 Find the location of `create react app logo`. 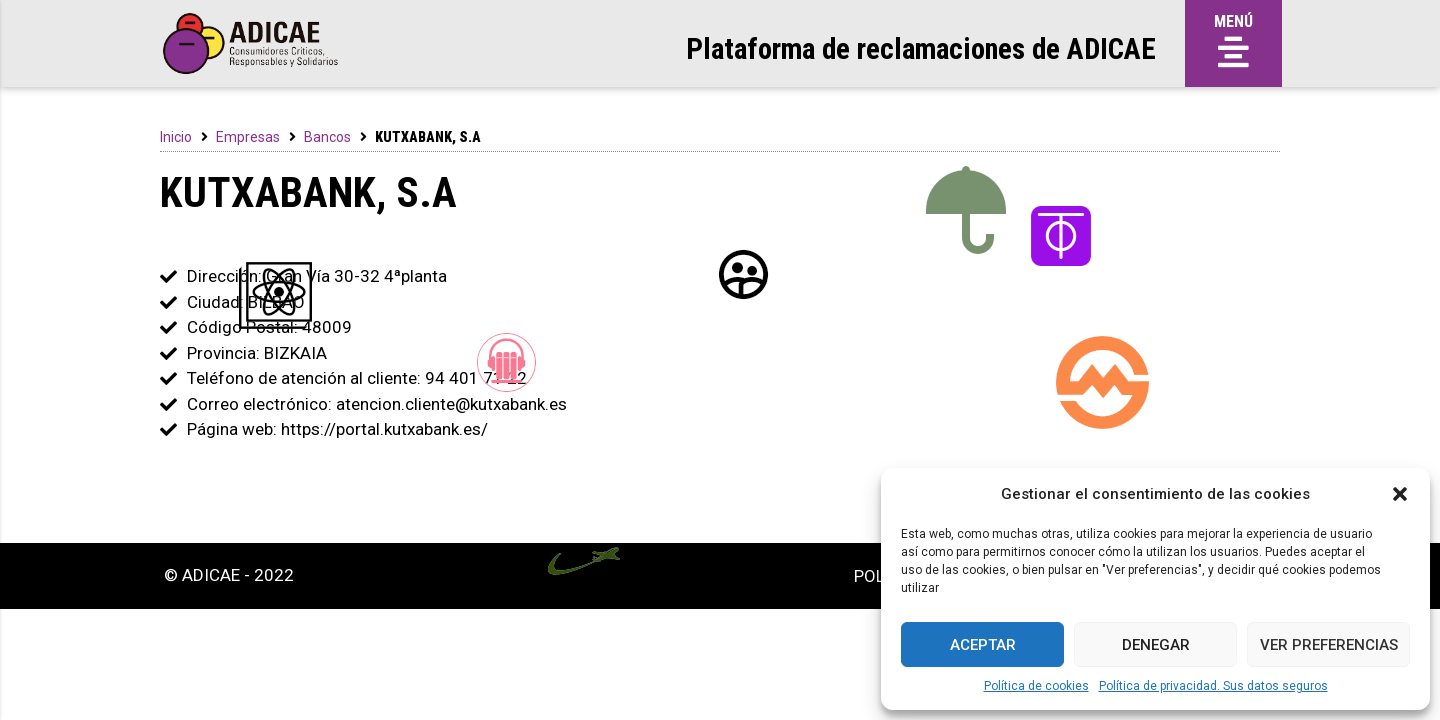

create react app logo is located at coordinates (275, 295).